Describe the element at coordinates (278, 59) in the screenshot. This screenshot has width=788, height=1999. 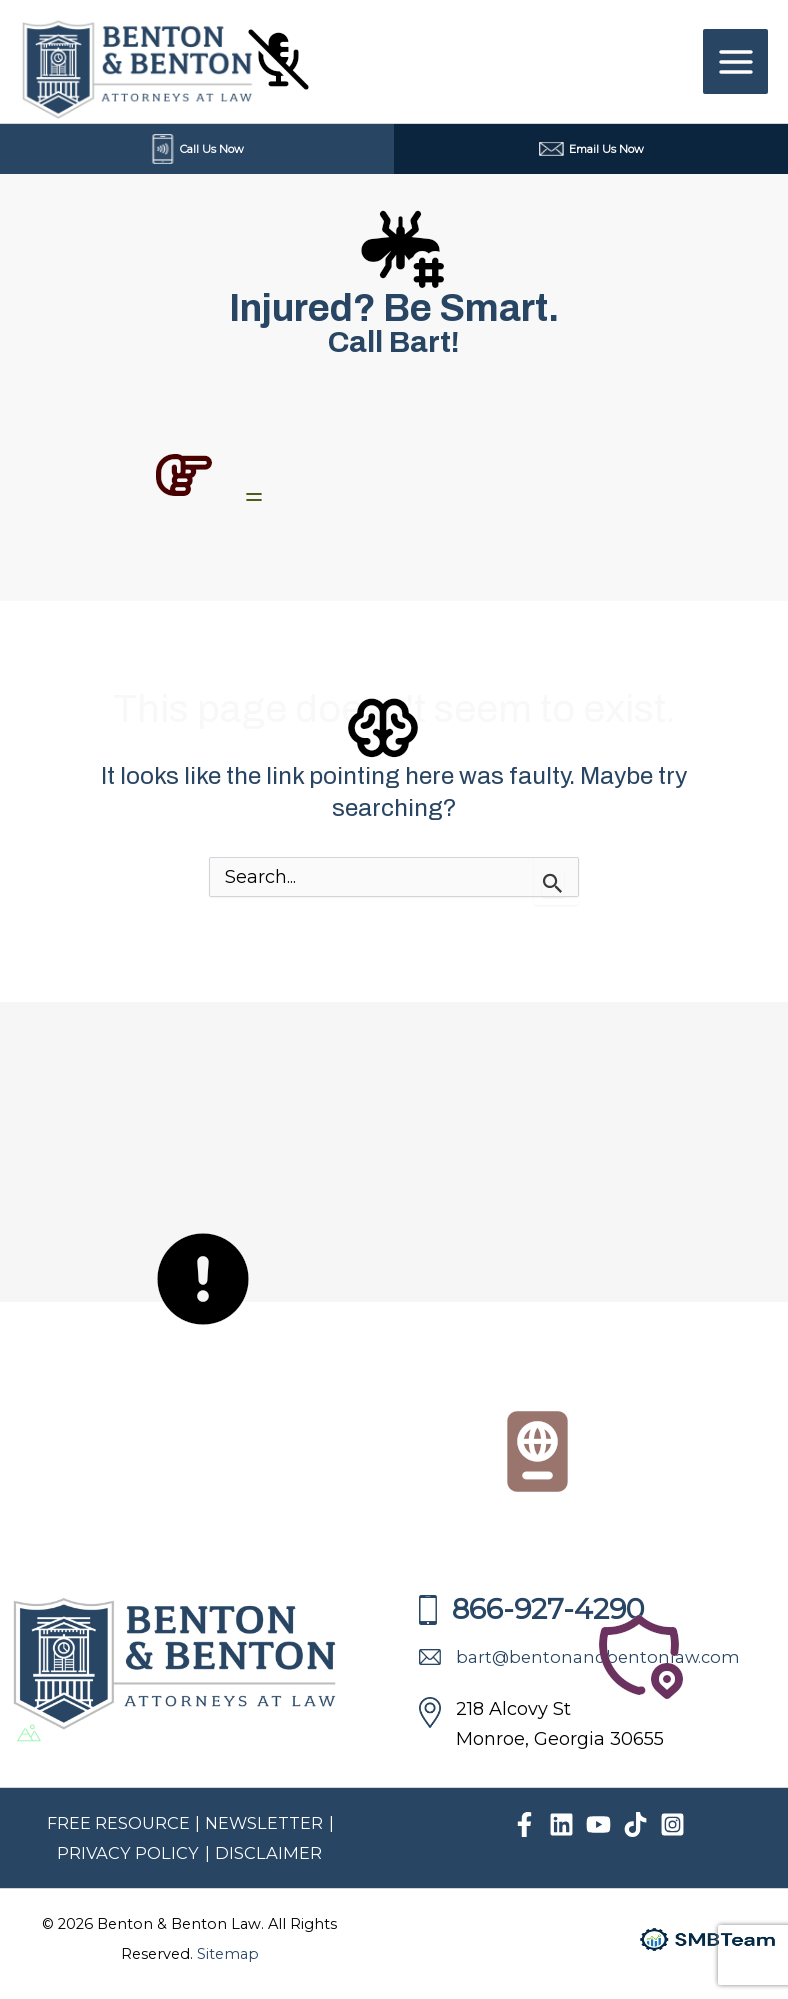
I see `mute your microphone` at that location.